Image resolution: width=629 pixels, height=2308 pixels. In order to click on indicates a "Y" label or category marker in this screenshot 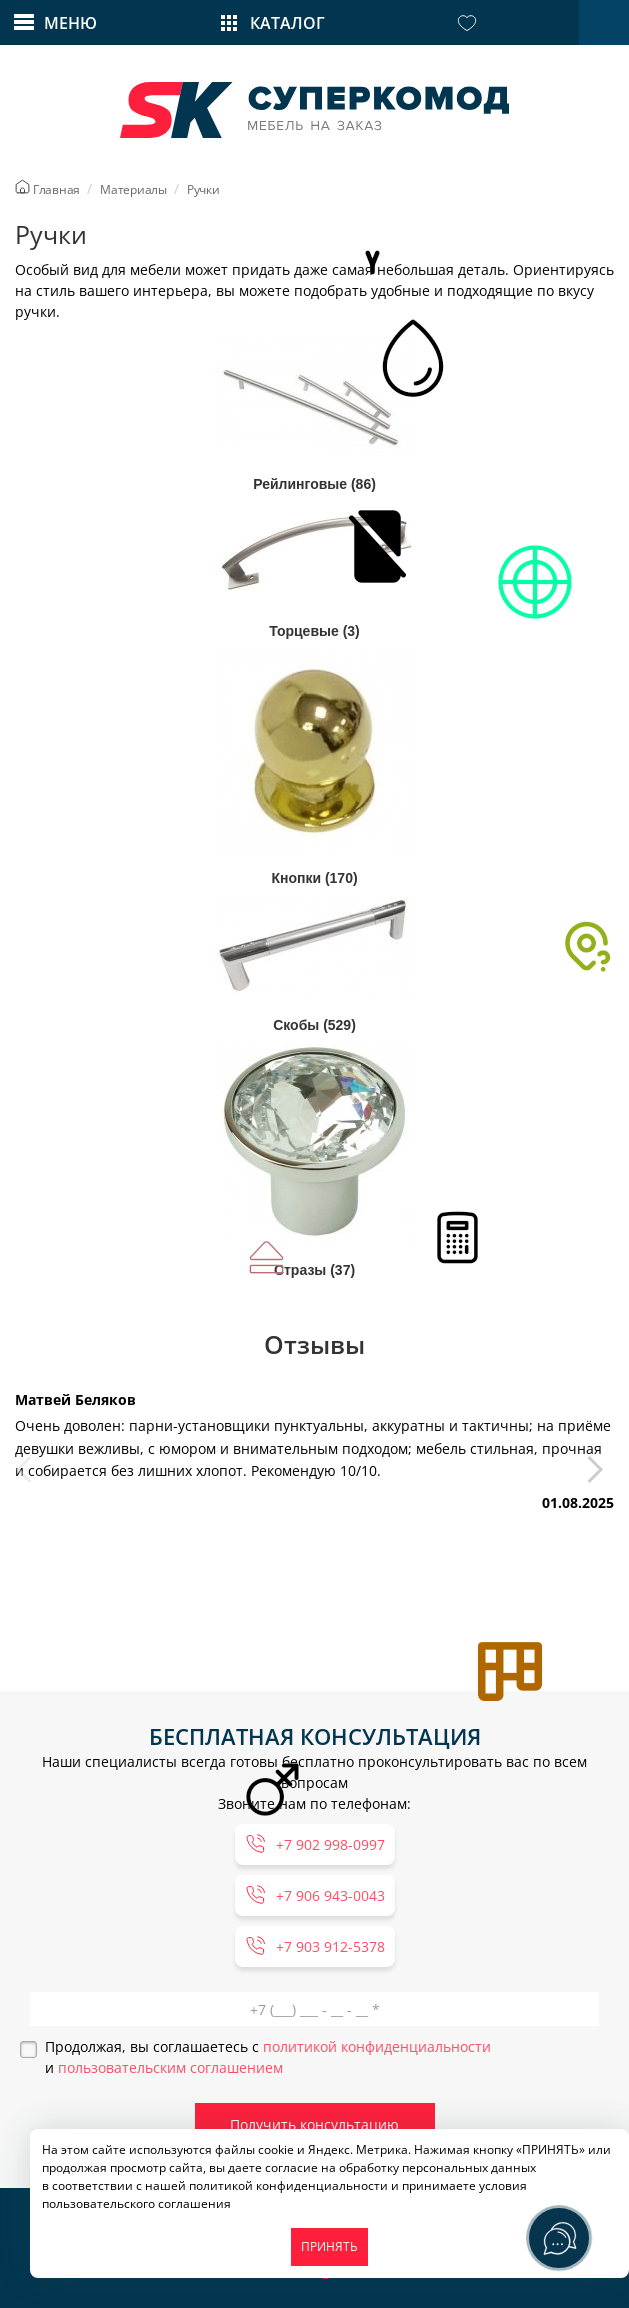, I will do `click(372, 262)`.